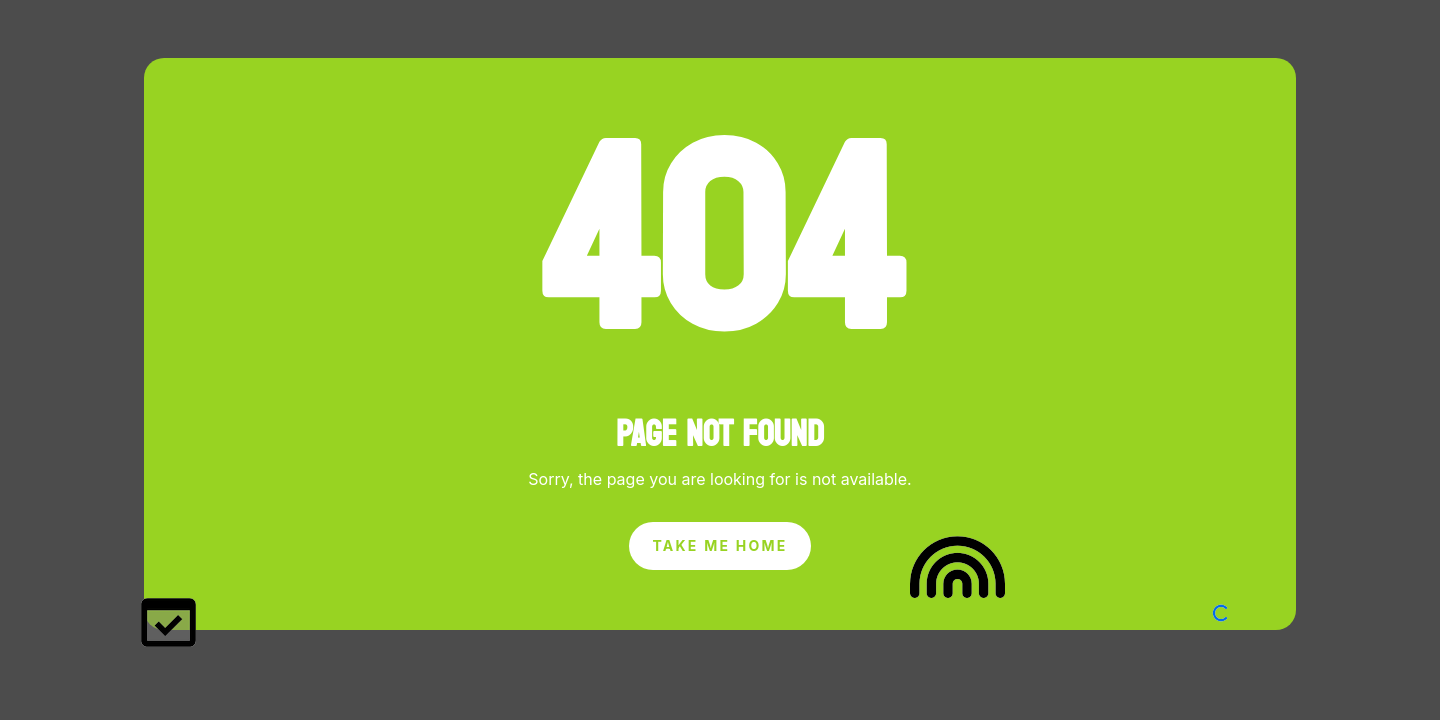  I want to click on indicates a verified domain or website, so click(168, 622).